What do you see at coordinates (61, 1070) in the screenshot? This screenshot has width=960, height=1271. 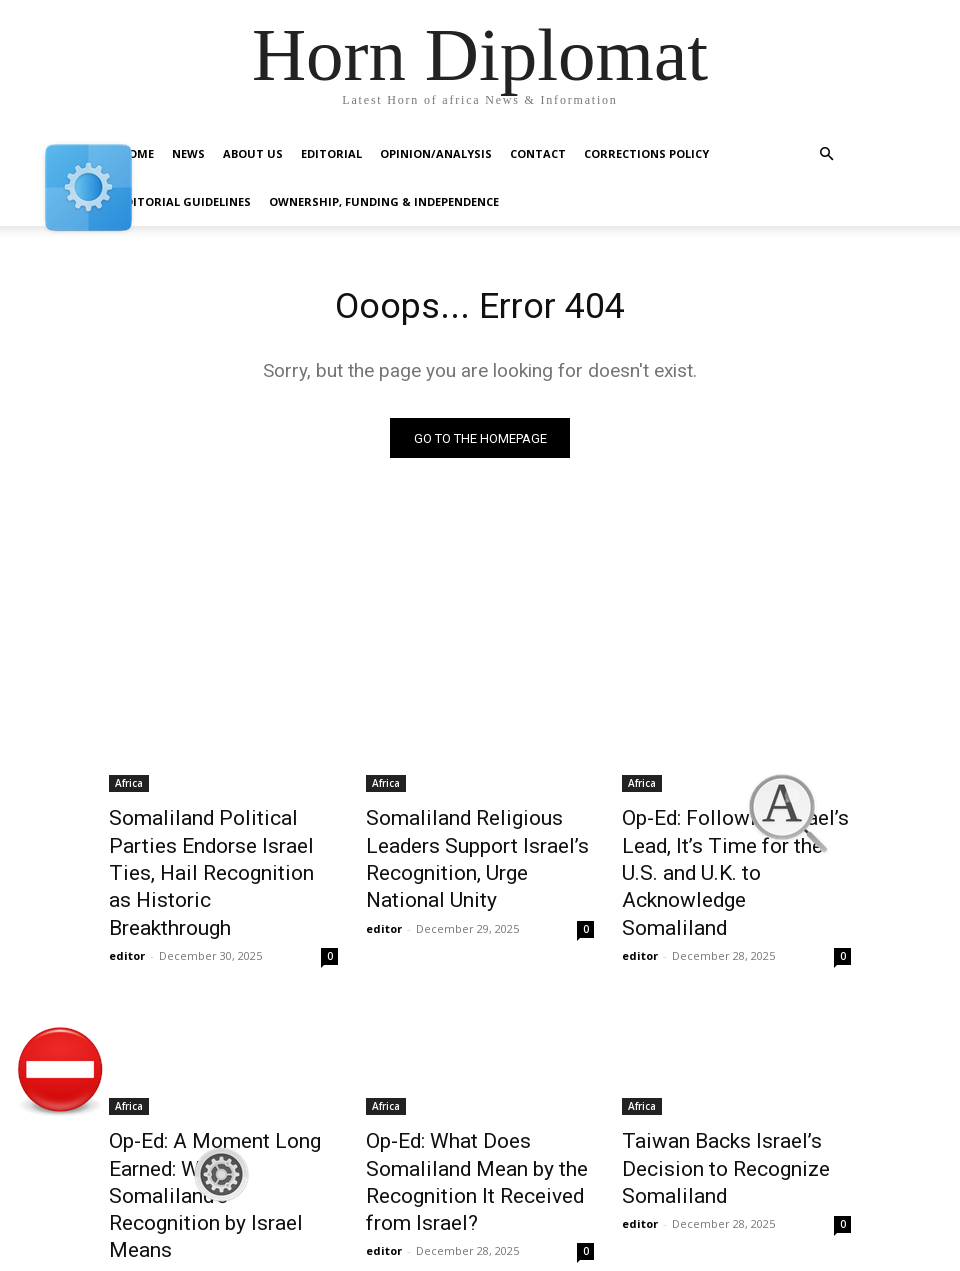 I see `indicates an error or critical issue has occurred` at bounding box center [61, 1070].